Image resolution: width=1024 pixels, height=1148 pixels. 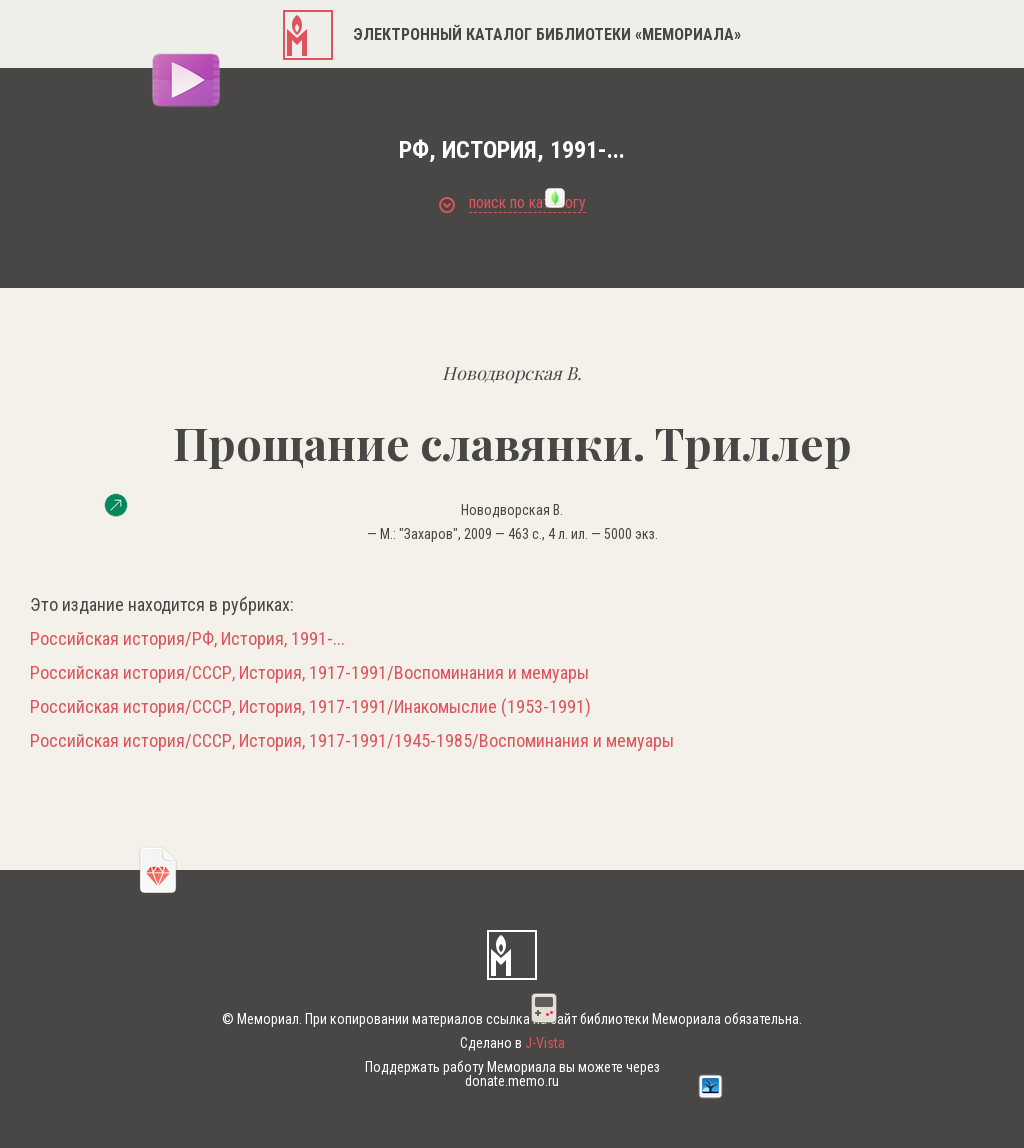 What do you see at coordinates (544, 1008) in the screenshot?
I see `open the game center or gaming app` at bounding box center [544, 1008].